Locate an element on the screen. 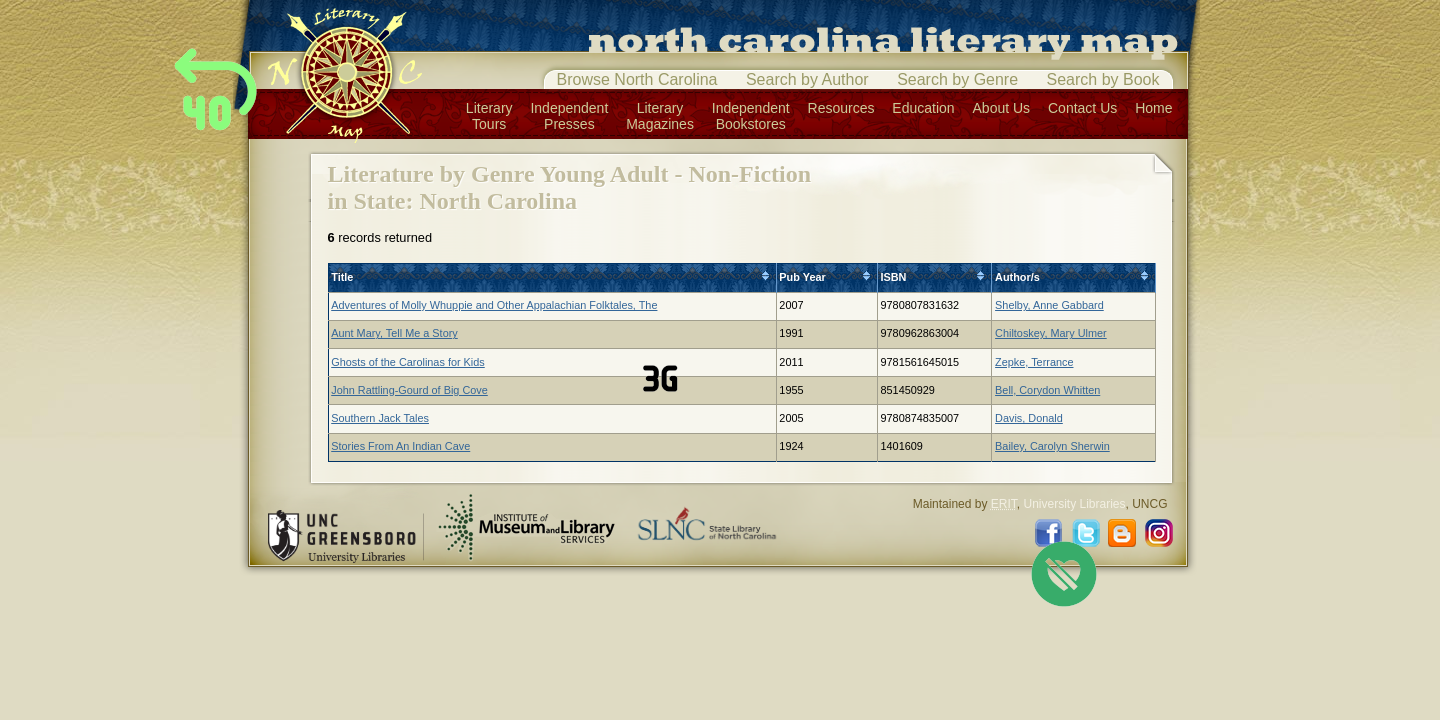 The image size is (1440, 720). remove from favorites is located at coordinates (1064, 574).